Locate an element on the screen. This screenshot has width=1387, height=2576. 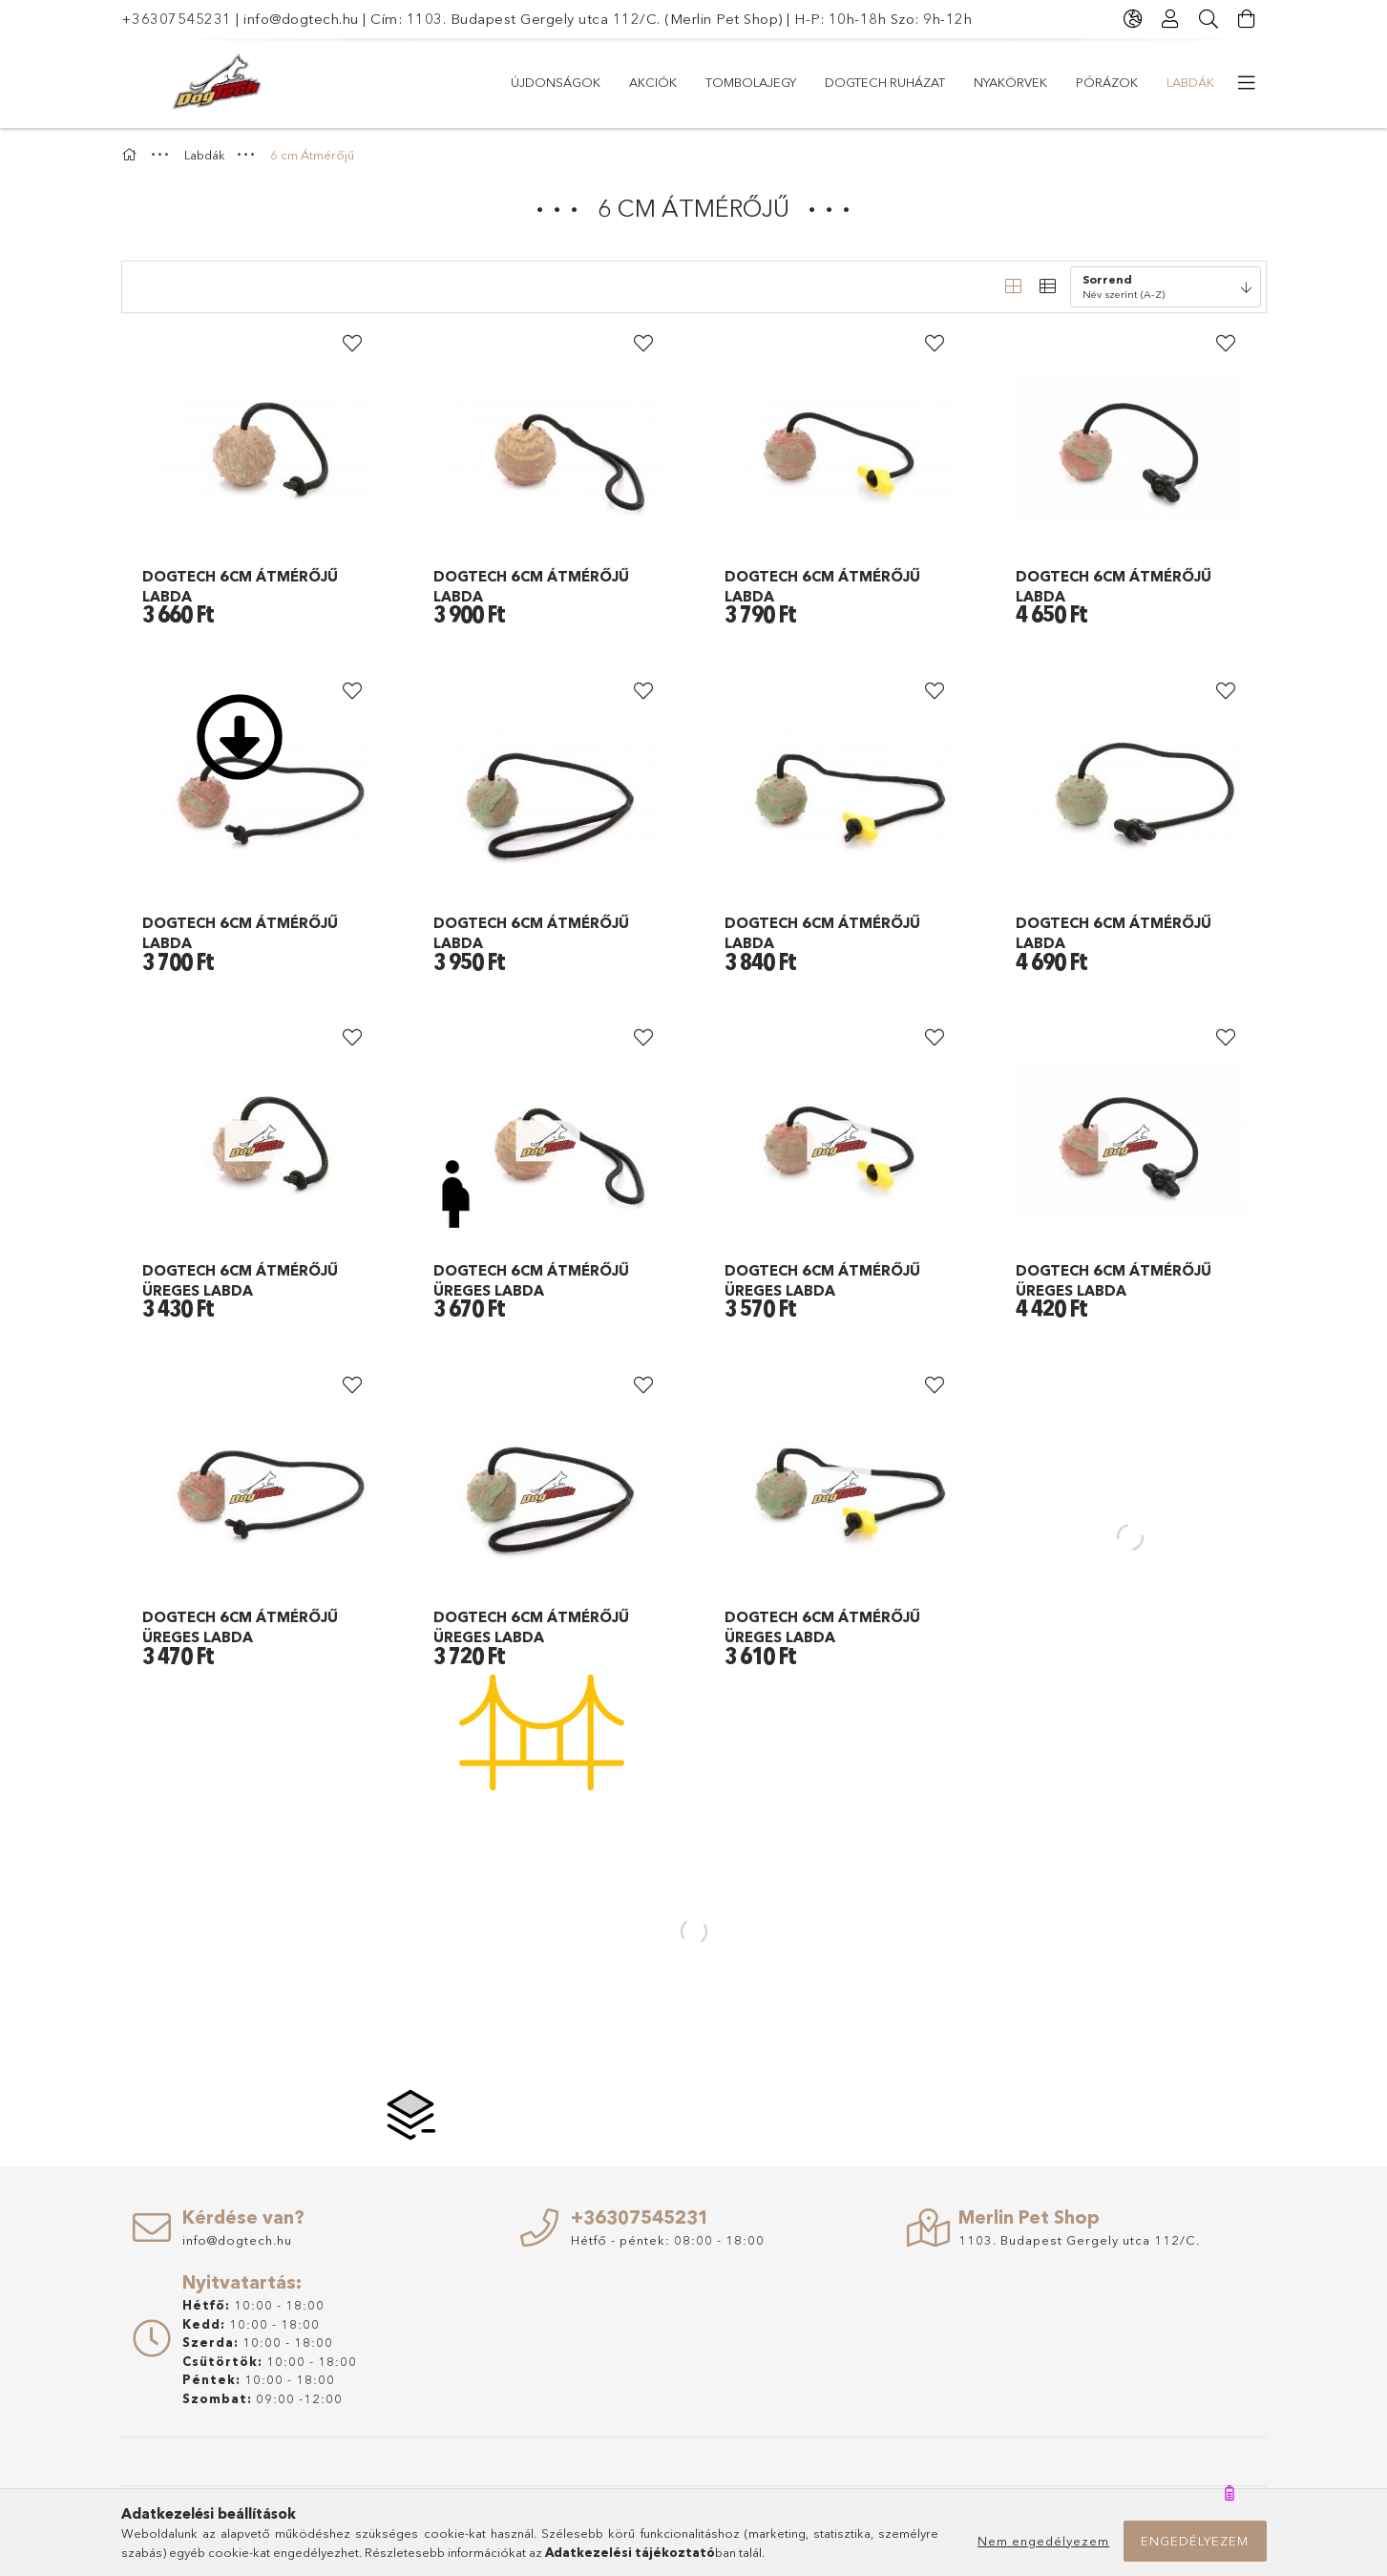
indicates pregnancy-related features or services is located at coordinates (455, 1193).